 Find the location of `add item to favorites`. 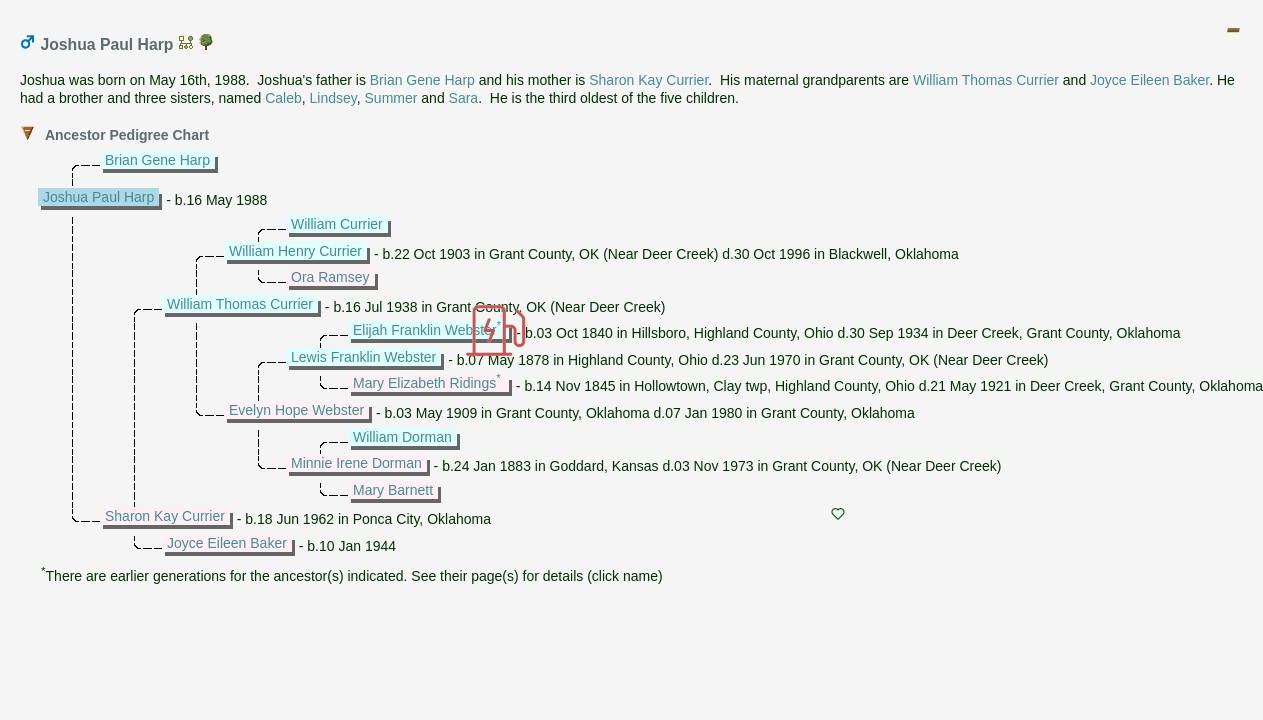

add item to favorites is located at coordinates (838, 514).